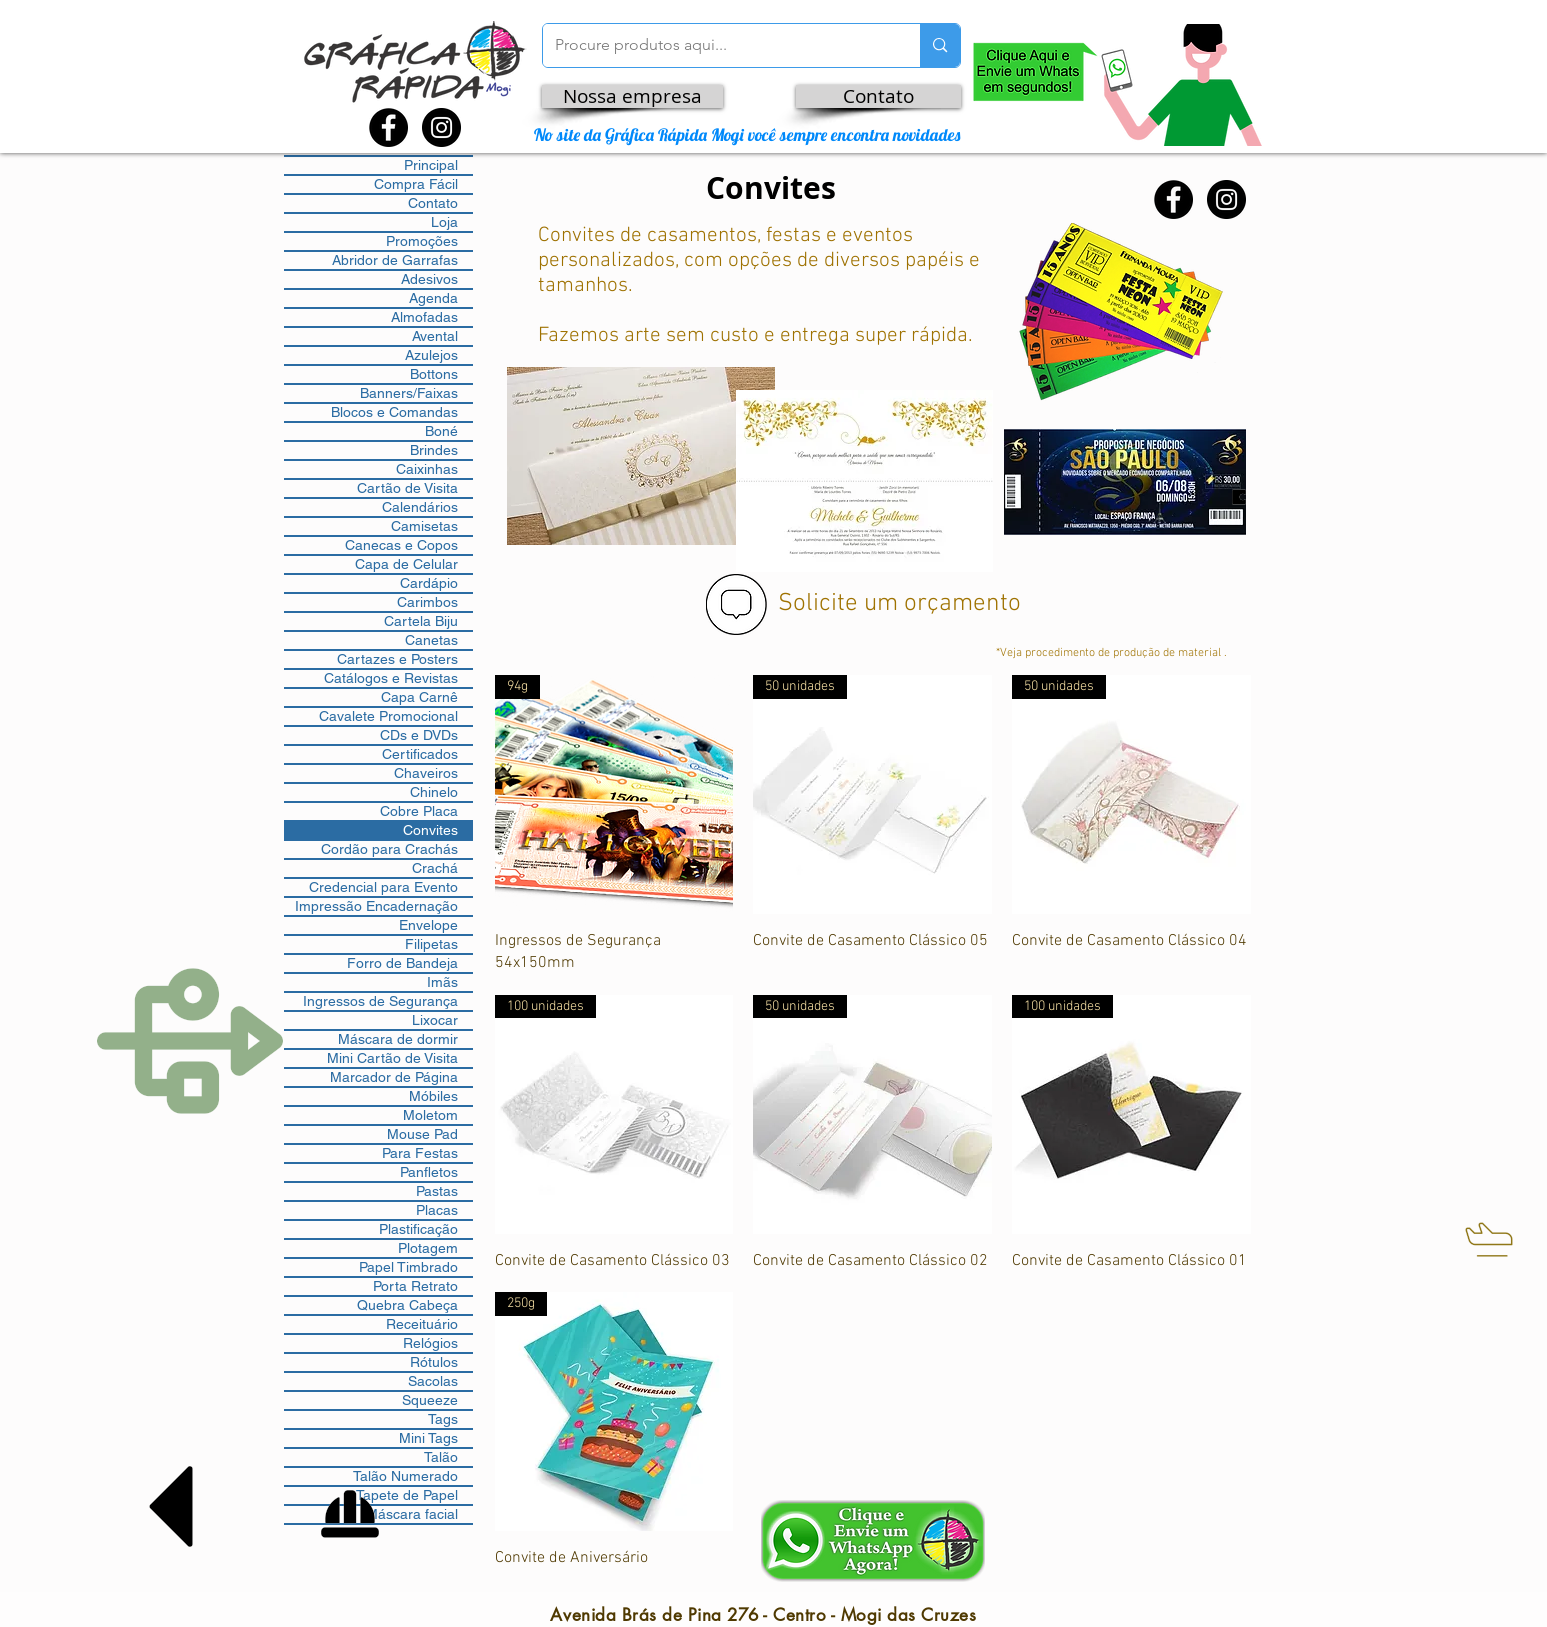 The width and height of the screenshot is (1547, 1627). Describe the element at coordinates (1489, 1238) in the screenshot. I see `indicates flight mode is active` at that location.